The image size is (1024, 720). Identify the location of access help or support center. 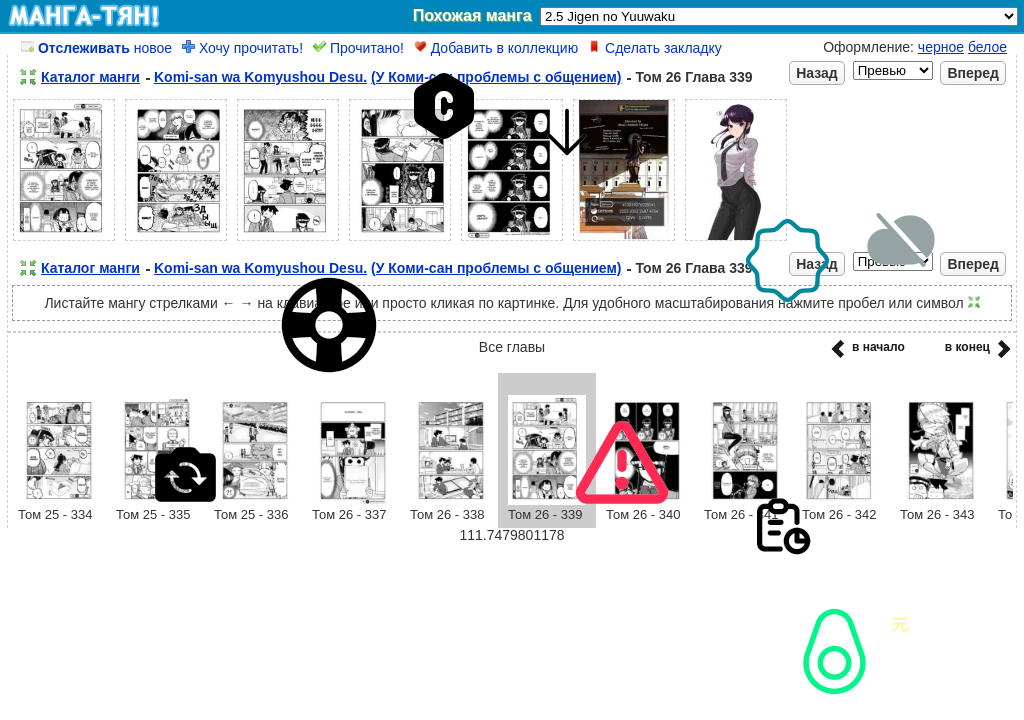
(329, 325).